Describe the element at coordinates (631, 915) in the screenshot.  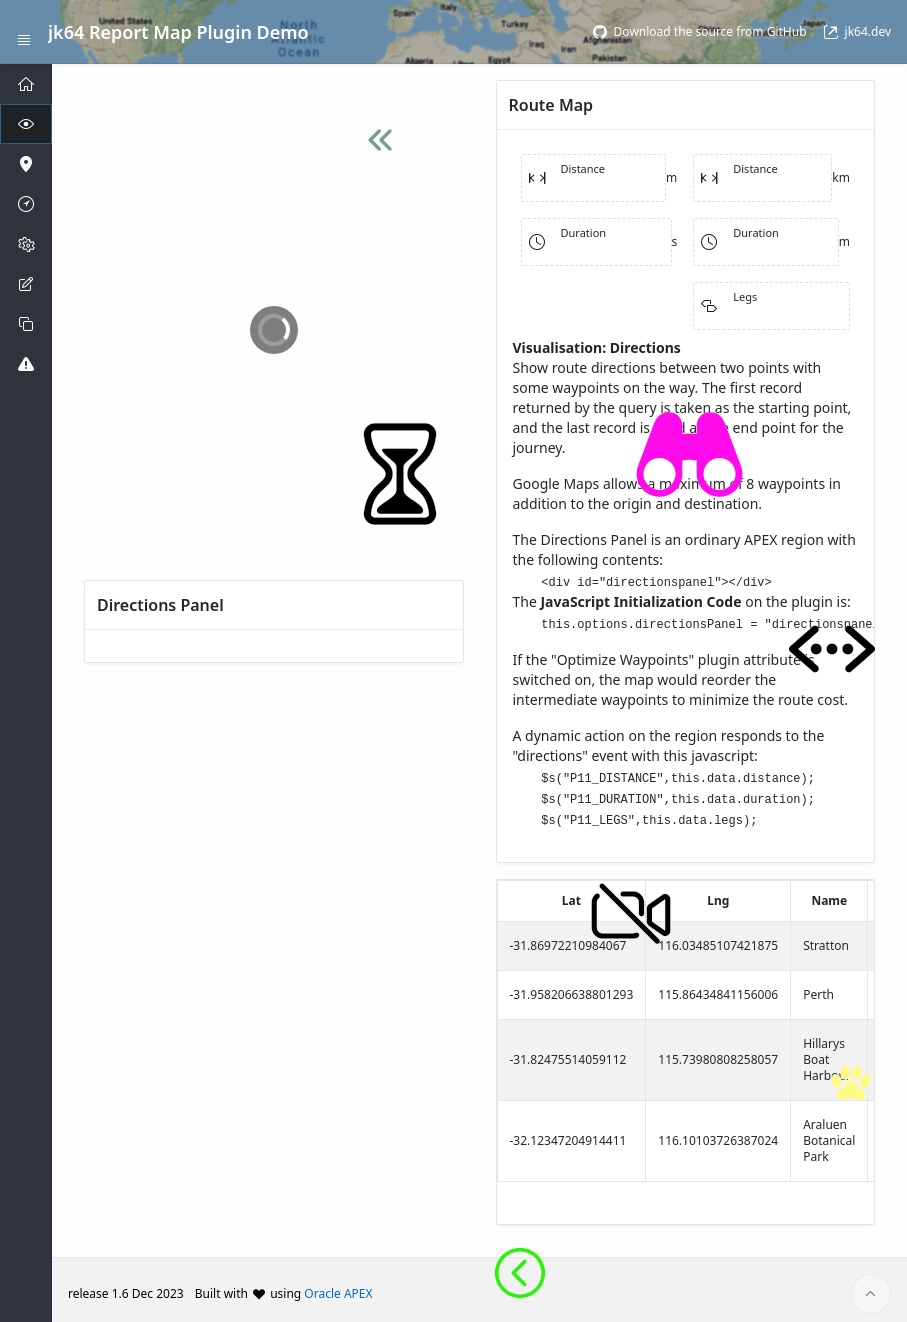
I see `turn off camera or disable video` at that location.